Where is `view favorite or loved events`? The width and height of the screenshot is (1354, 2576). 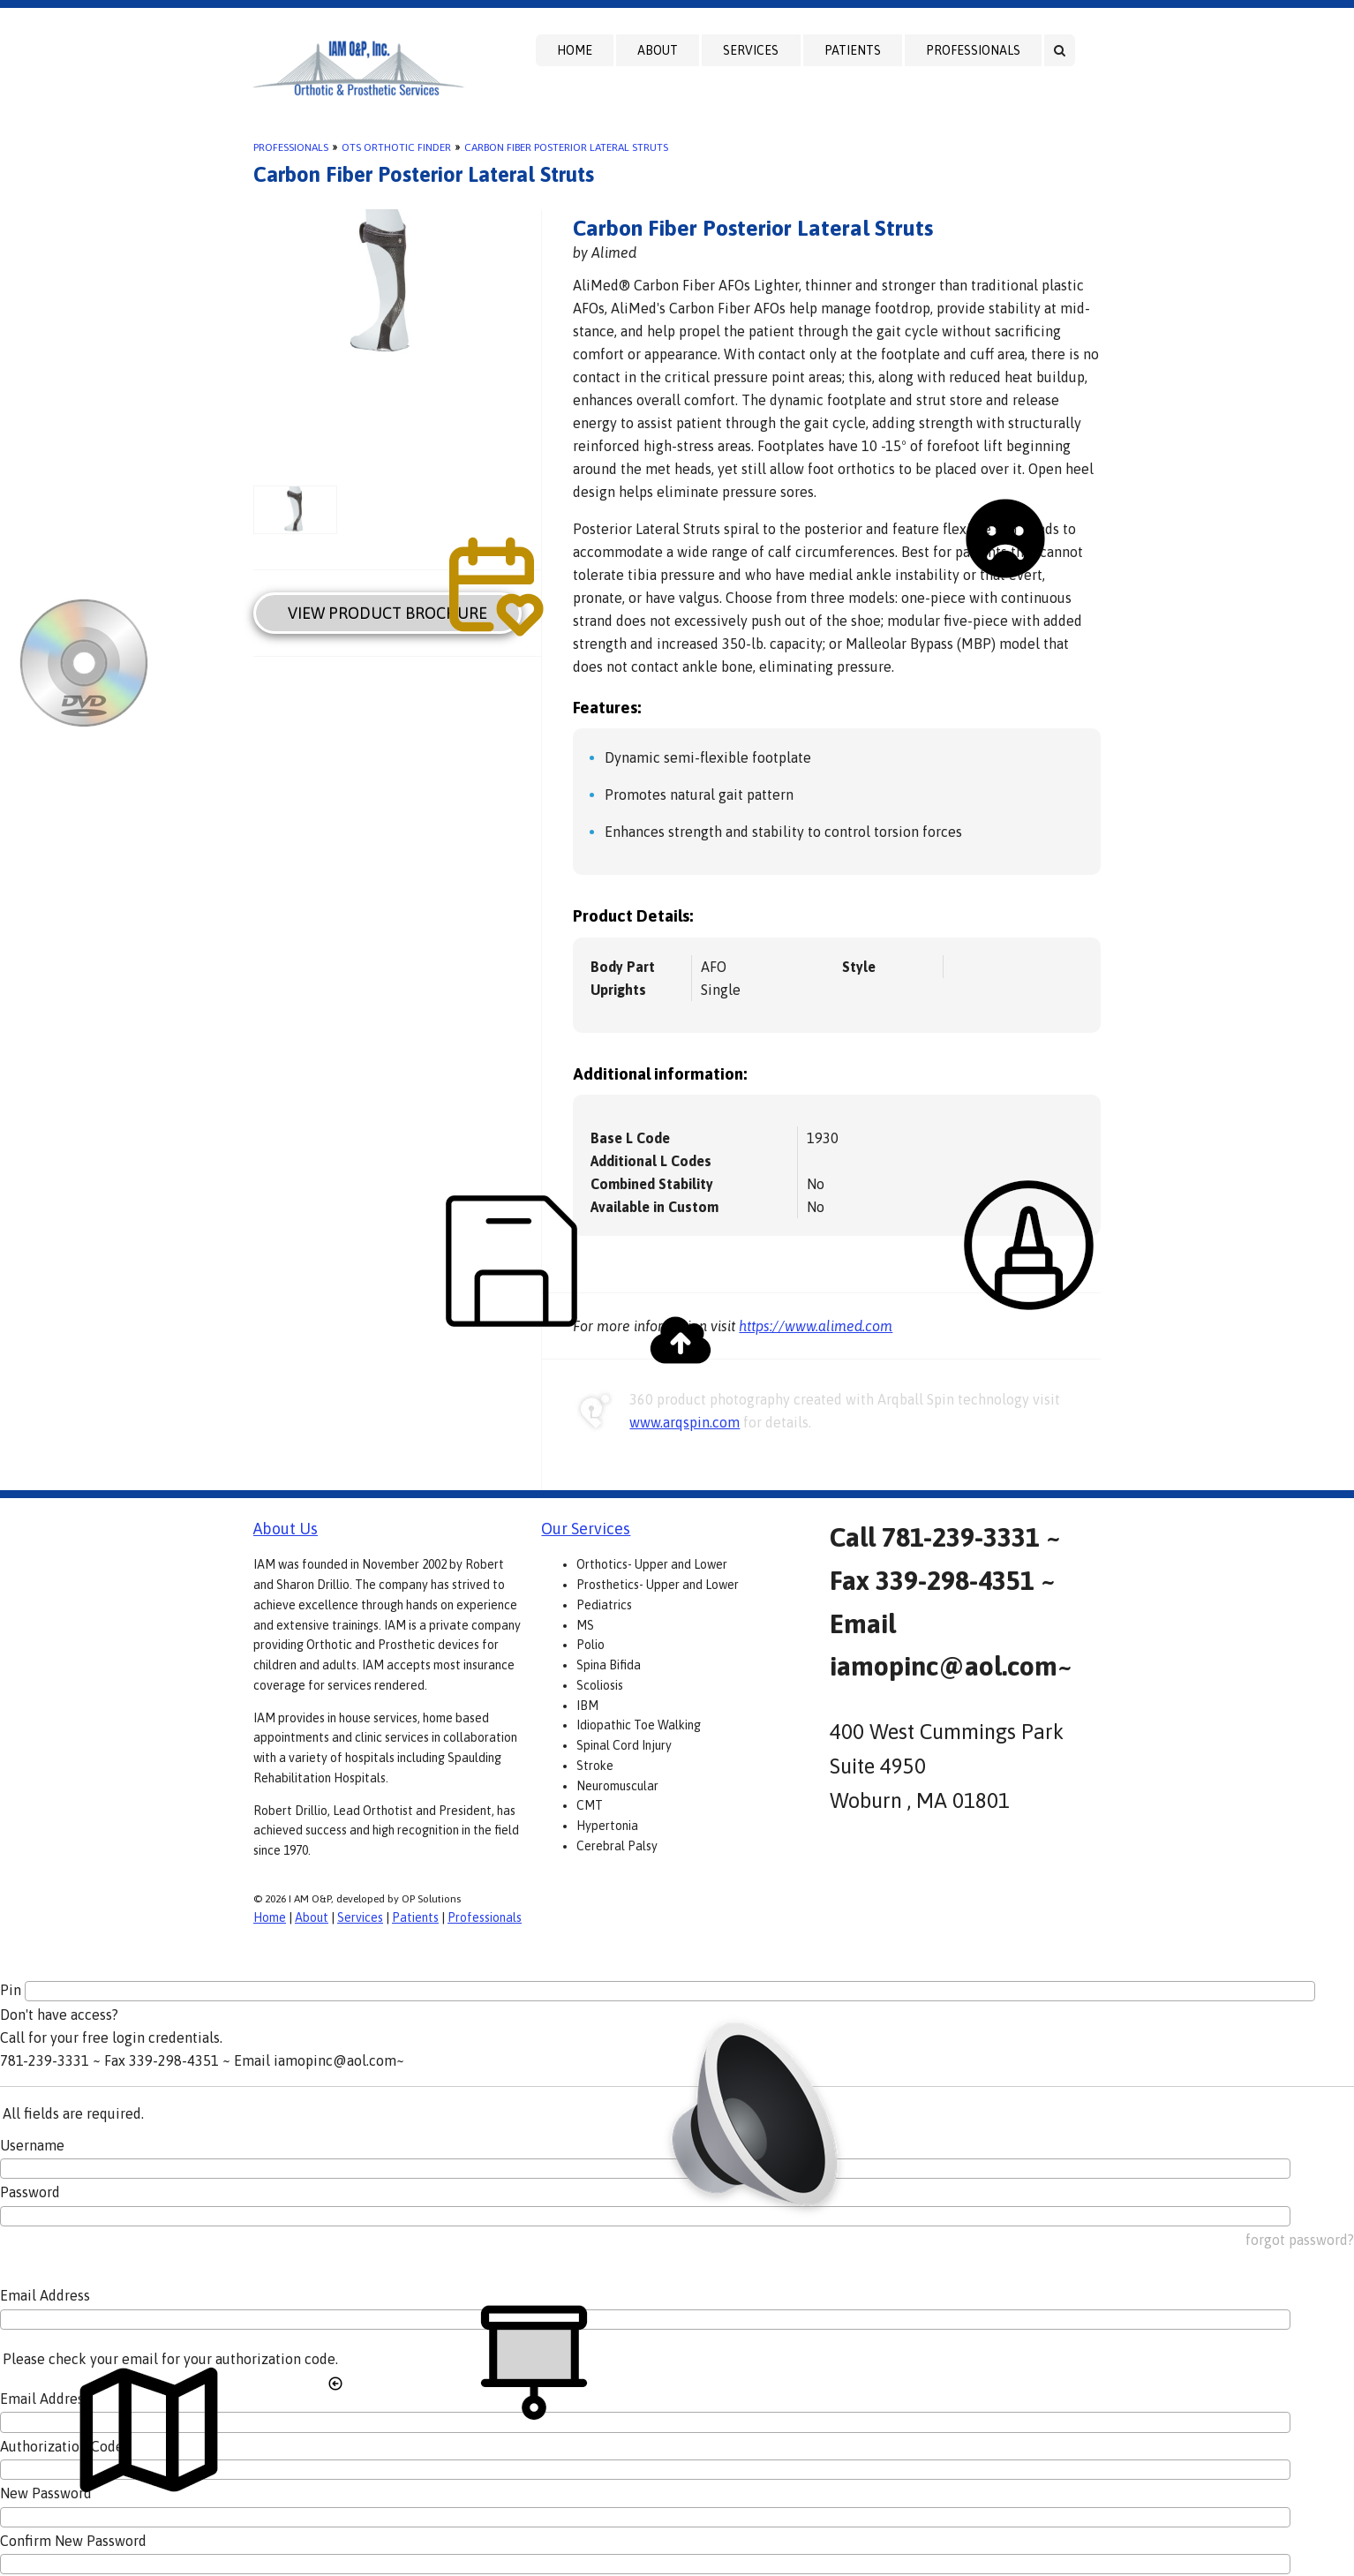
view favorite or loved events is located at coordinates (492, 584).